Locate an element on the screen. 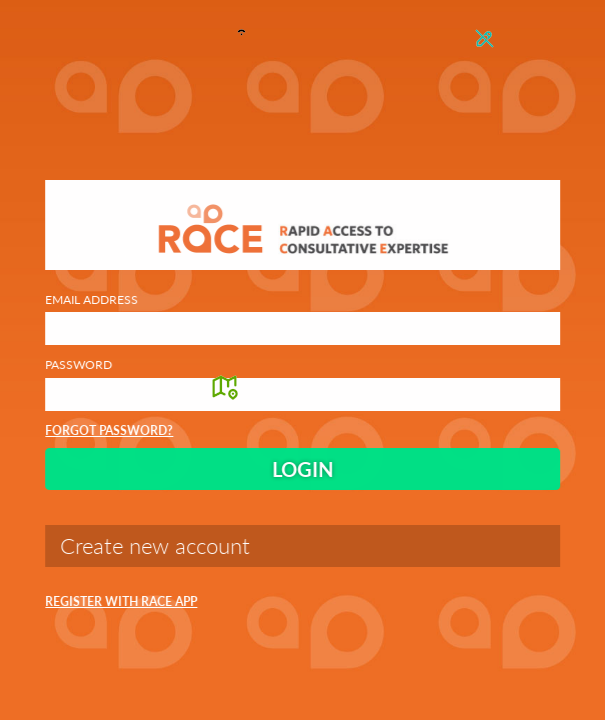  editing is disabled is located at coordinates (484, 38).